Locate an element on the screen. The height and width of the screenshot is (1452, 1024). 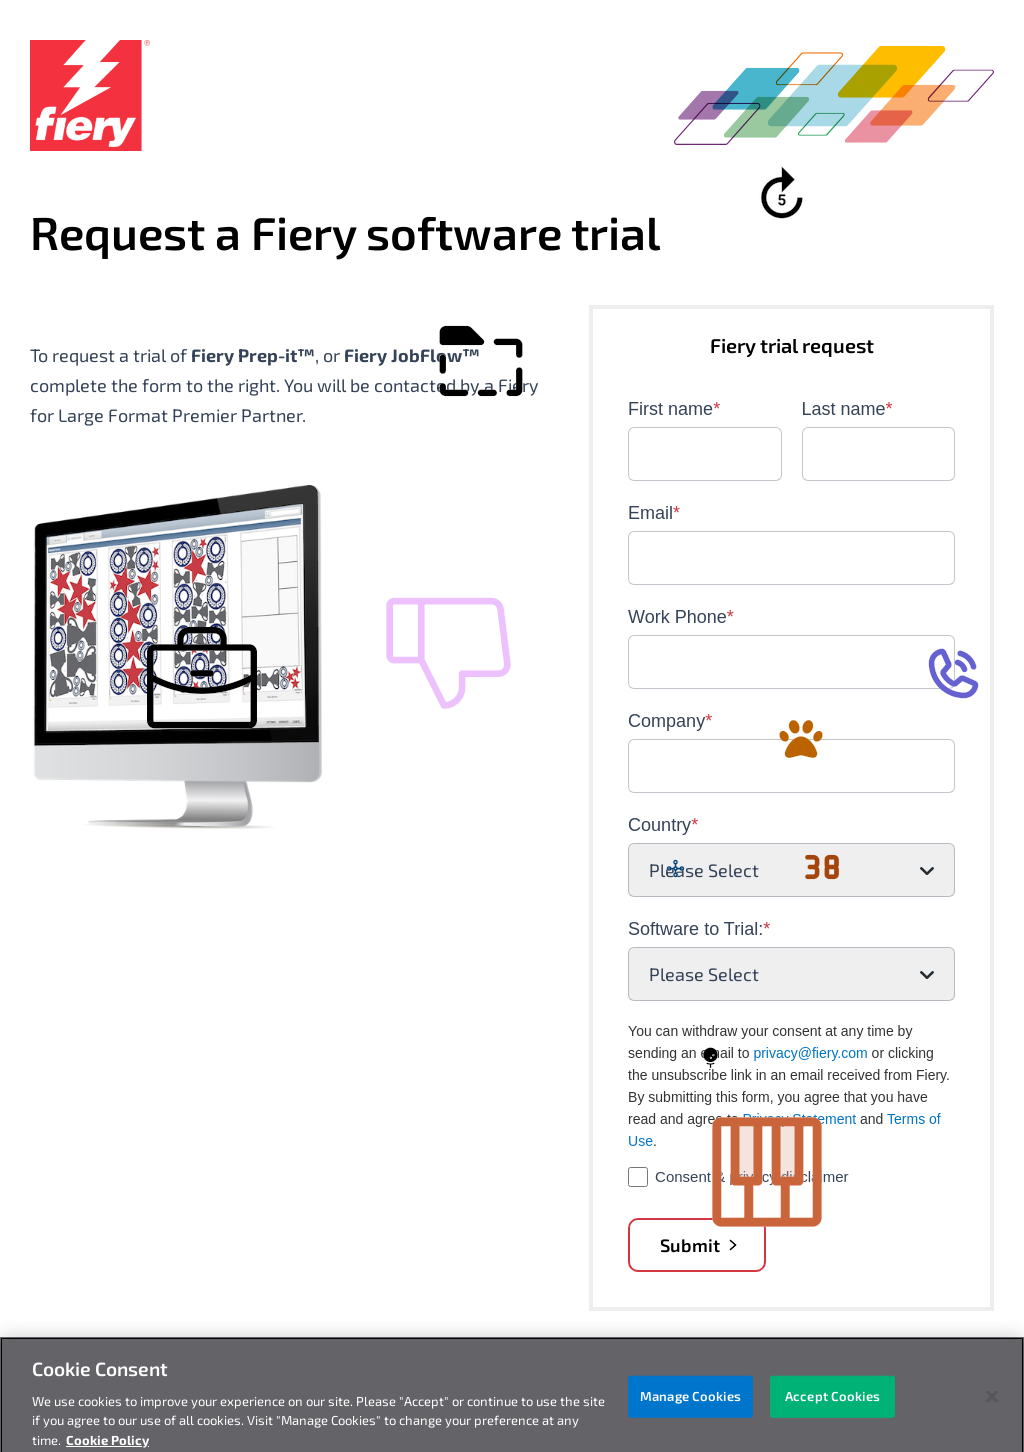
indicates item number 38 in a list or sequence is located at coordinates (822, 867).